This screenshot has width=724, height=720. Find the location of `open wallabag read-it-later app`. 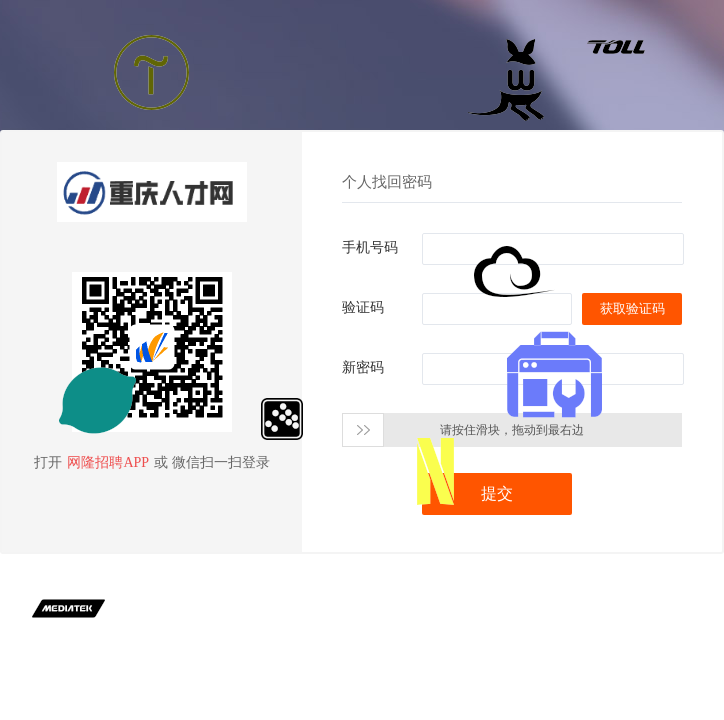

open wallabag read-it-later app is located at coordinates (506, 80).